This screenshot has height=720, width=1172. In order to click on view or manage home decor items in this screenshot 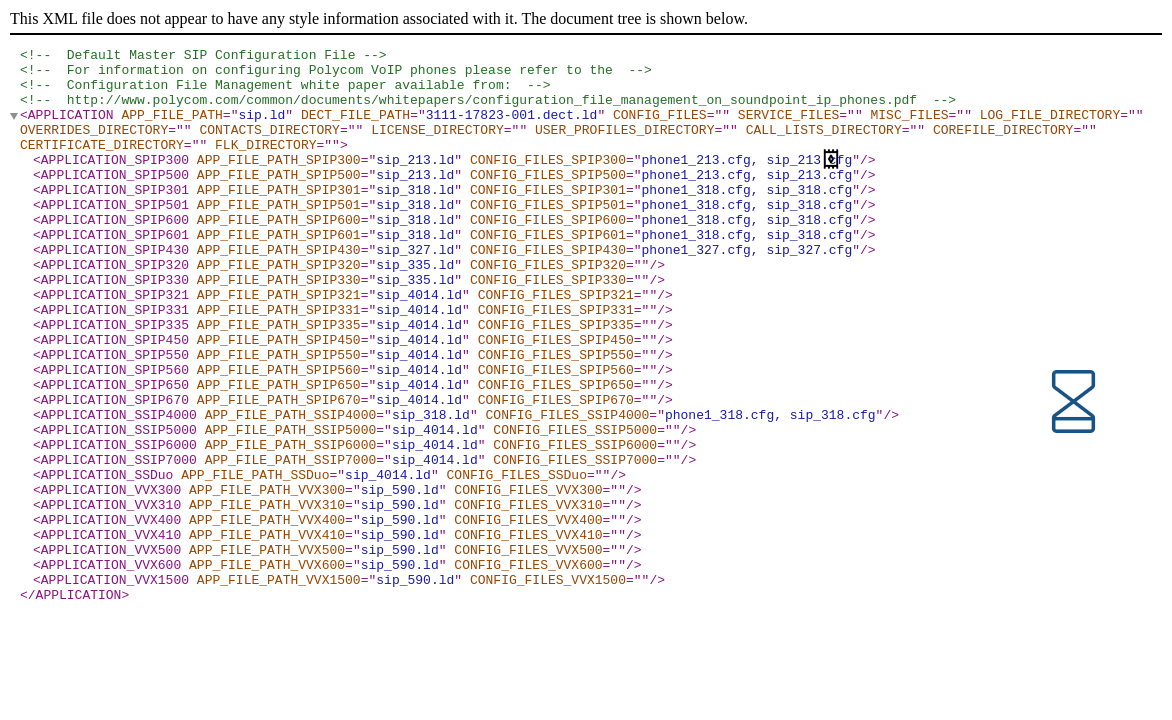, I will do `click(831, 159)`.